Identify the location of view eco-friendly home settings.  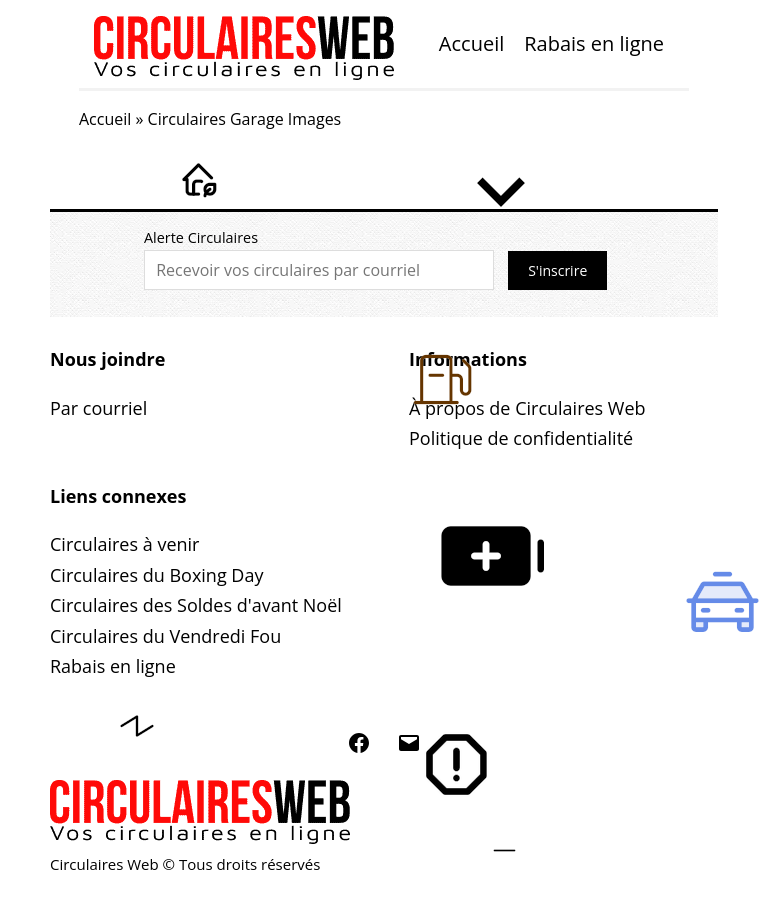
(198, 179).